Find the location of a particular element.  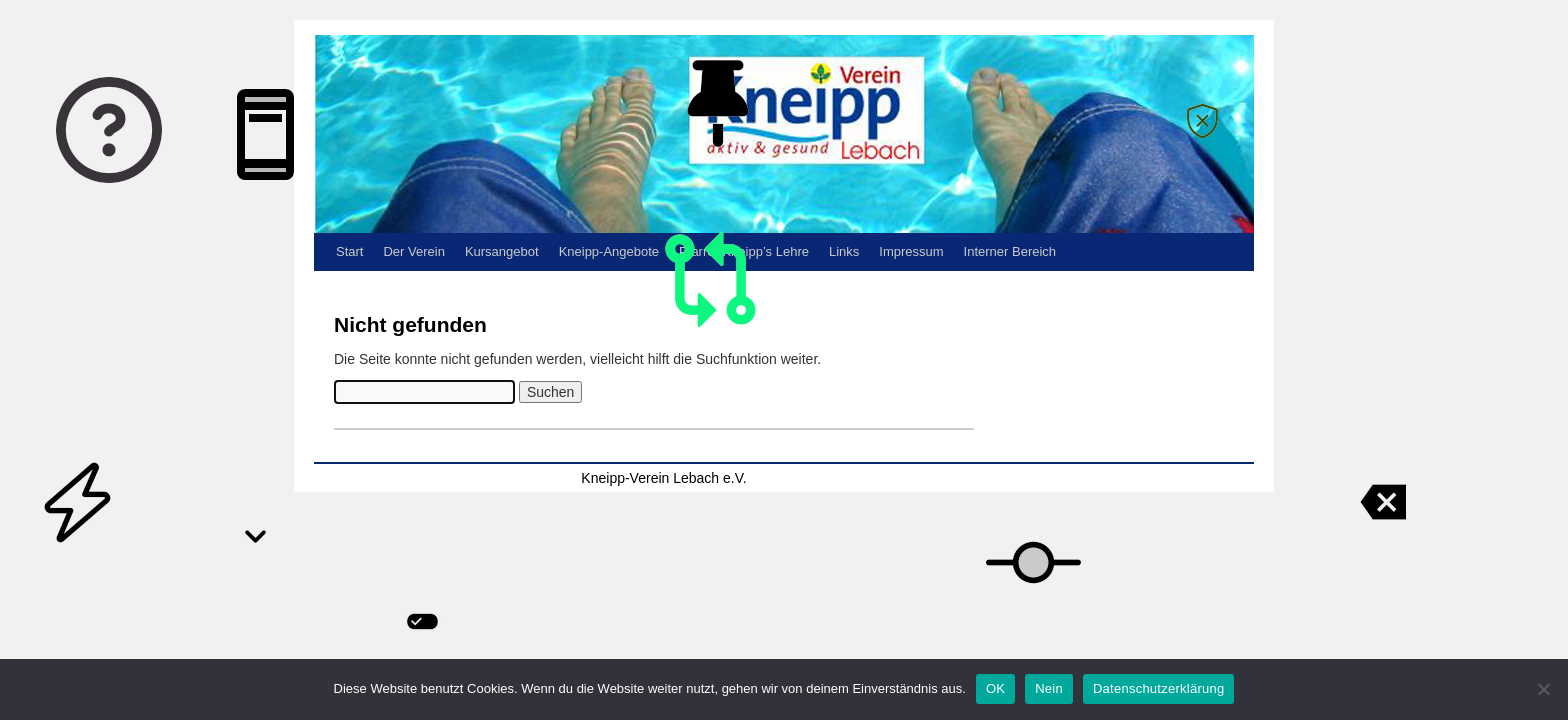

access help or support is located at coordinates (109, 130).